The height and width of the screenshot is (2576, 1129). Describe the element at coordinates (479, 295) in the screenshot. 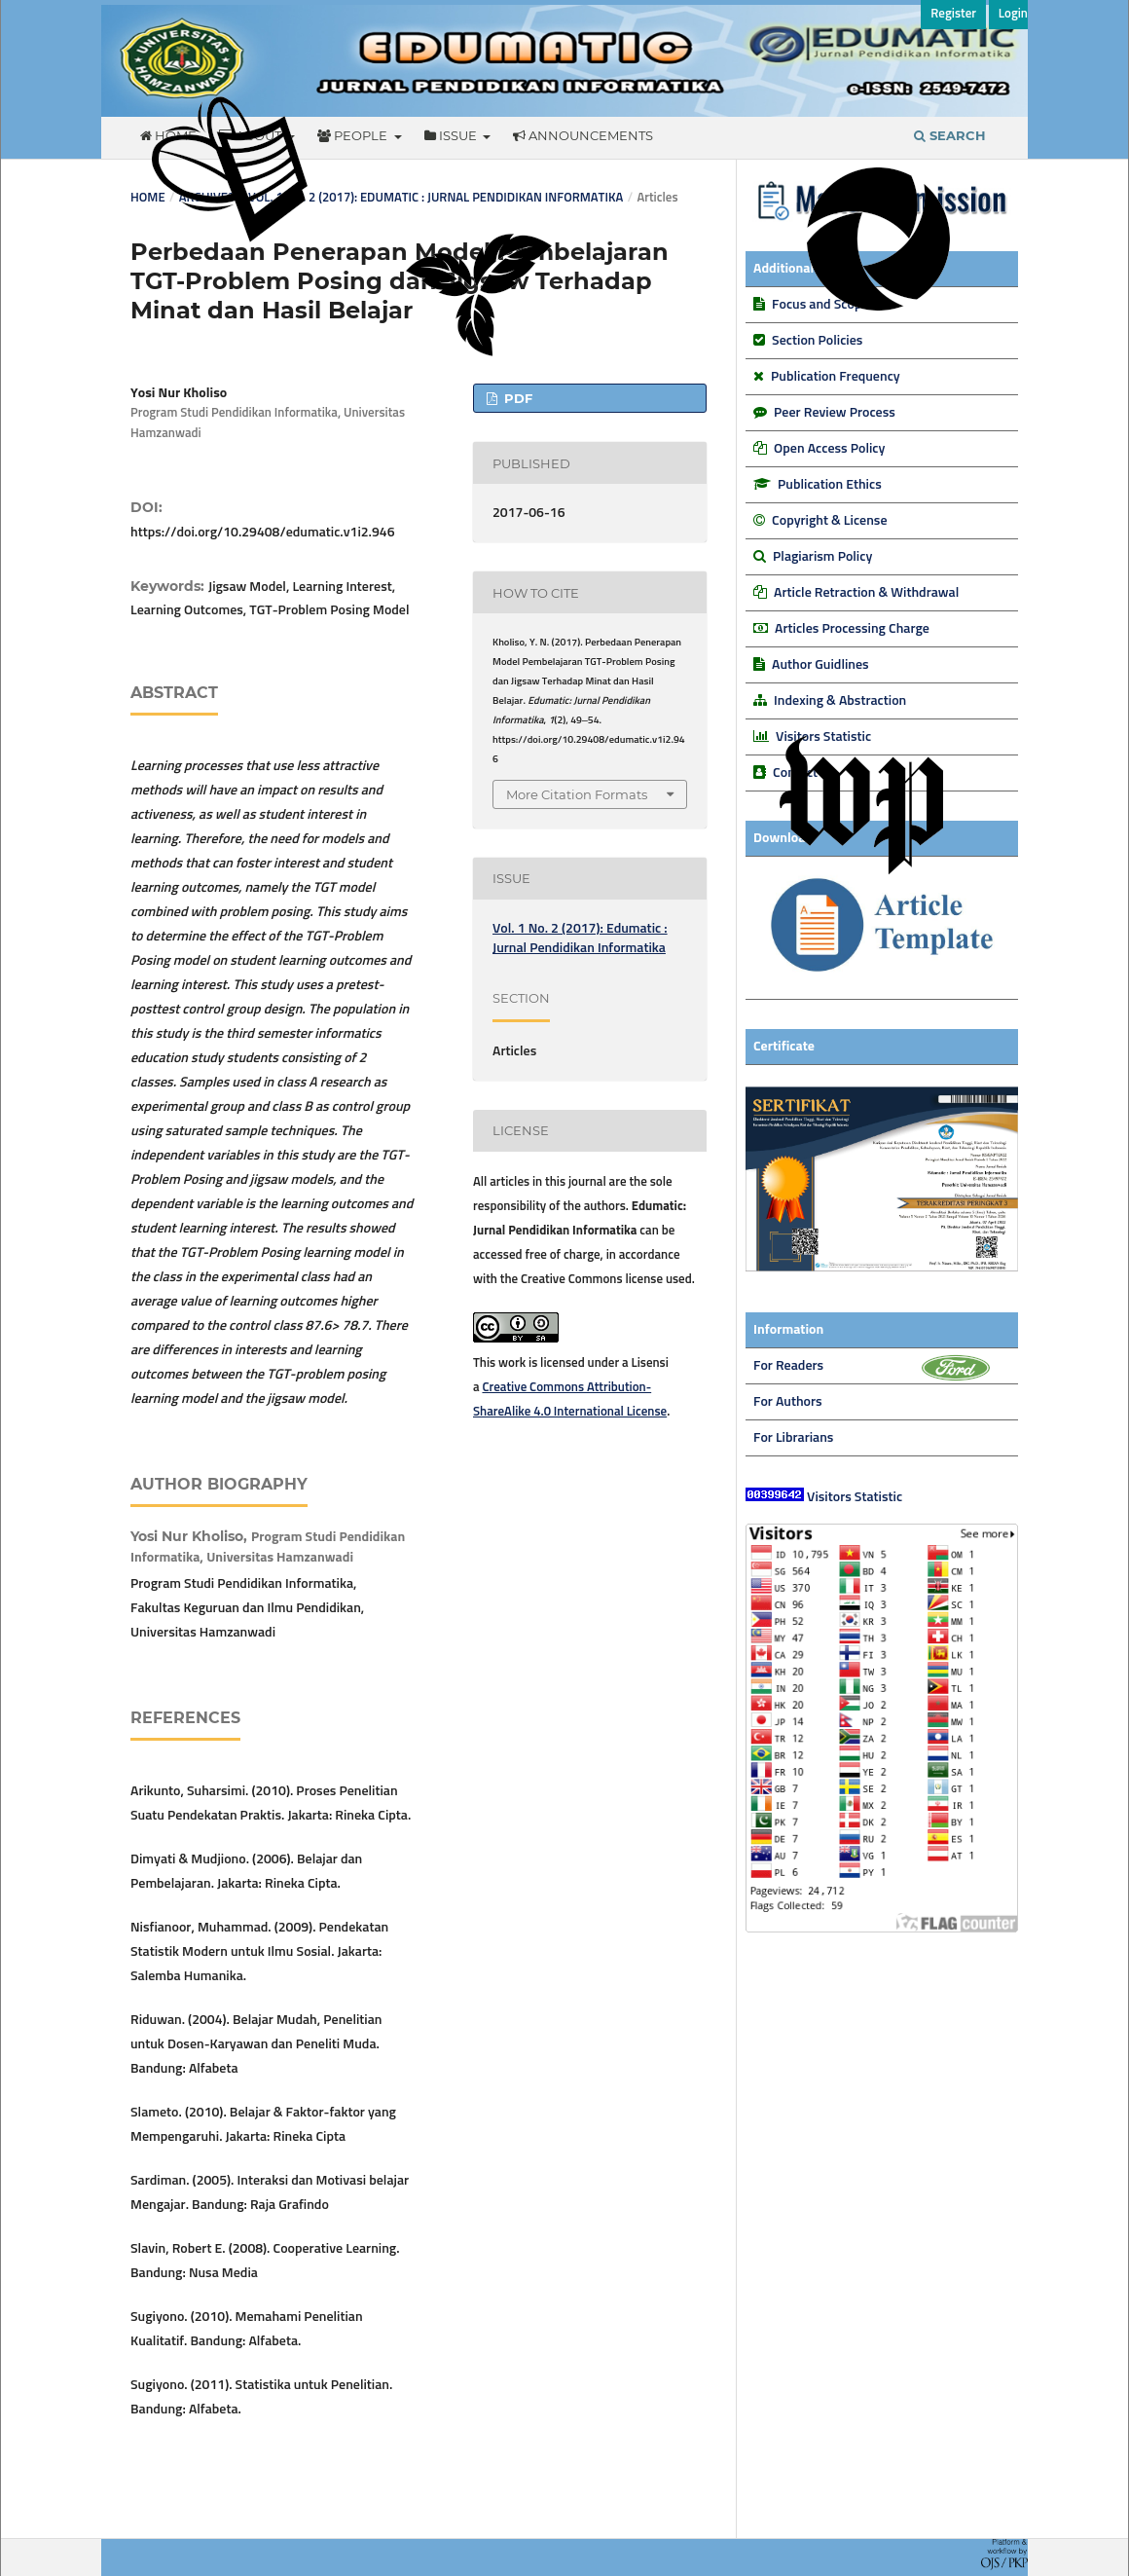

I see `open trilium notes application` at that location.